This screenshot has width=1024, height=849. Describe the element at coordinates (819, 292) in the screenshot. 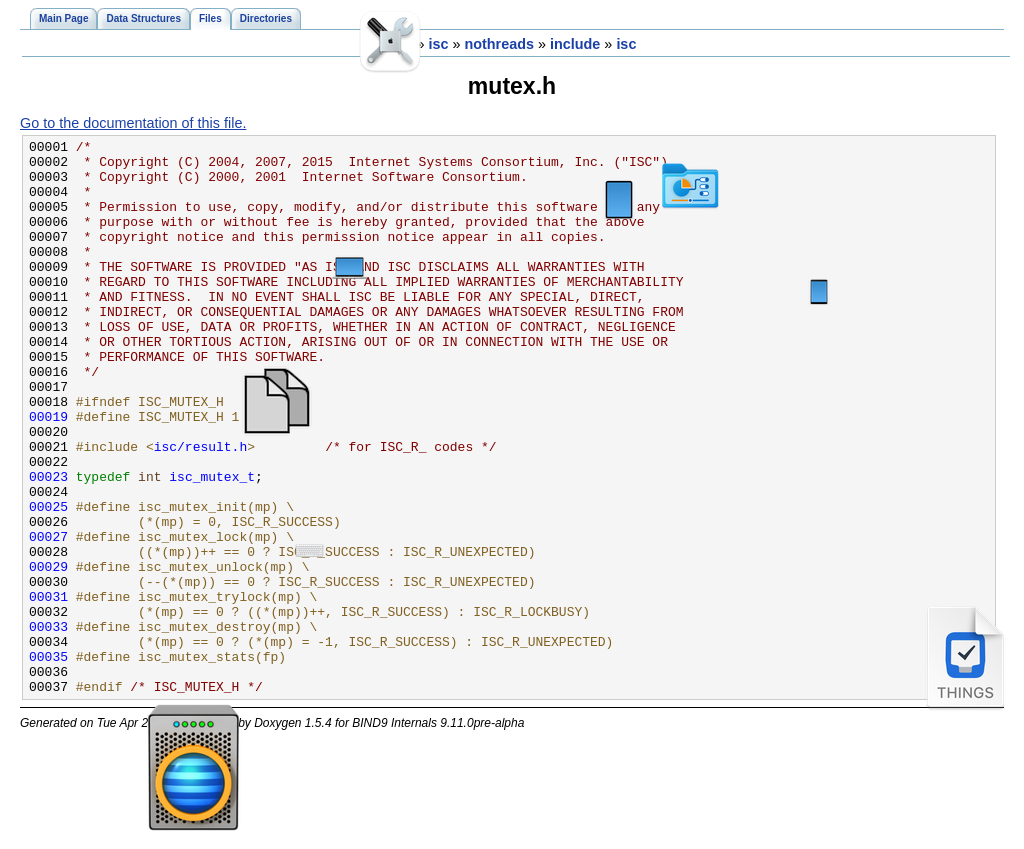

I see `iPad Air device icon for system identification` at that location.